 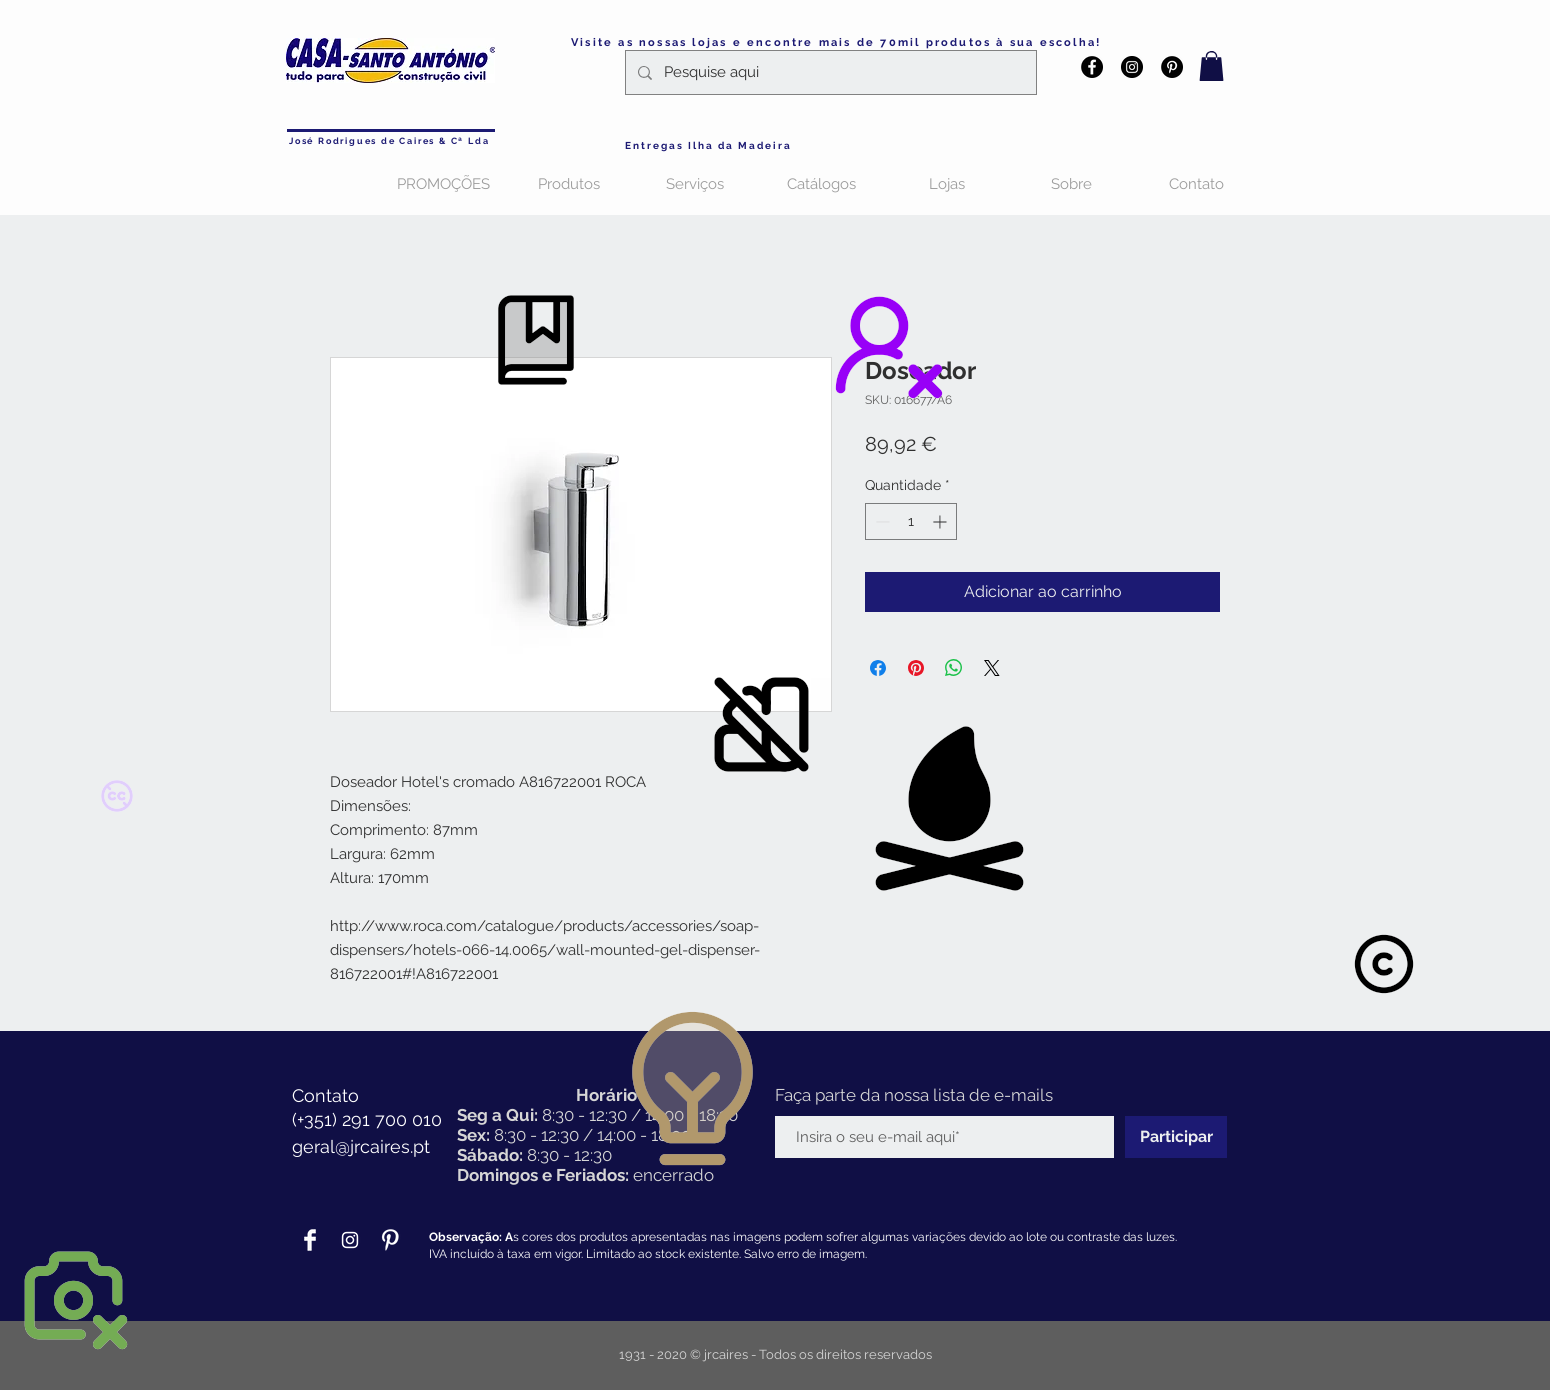 I want to click on toggle idea or inspiration mode, so click(x=692, y=1088).